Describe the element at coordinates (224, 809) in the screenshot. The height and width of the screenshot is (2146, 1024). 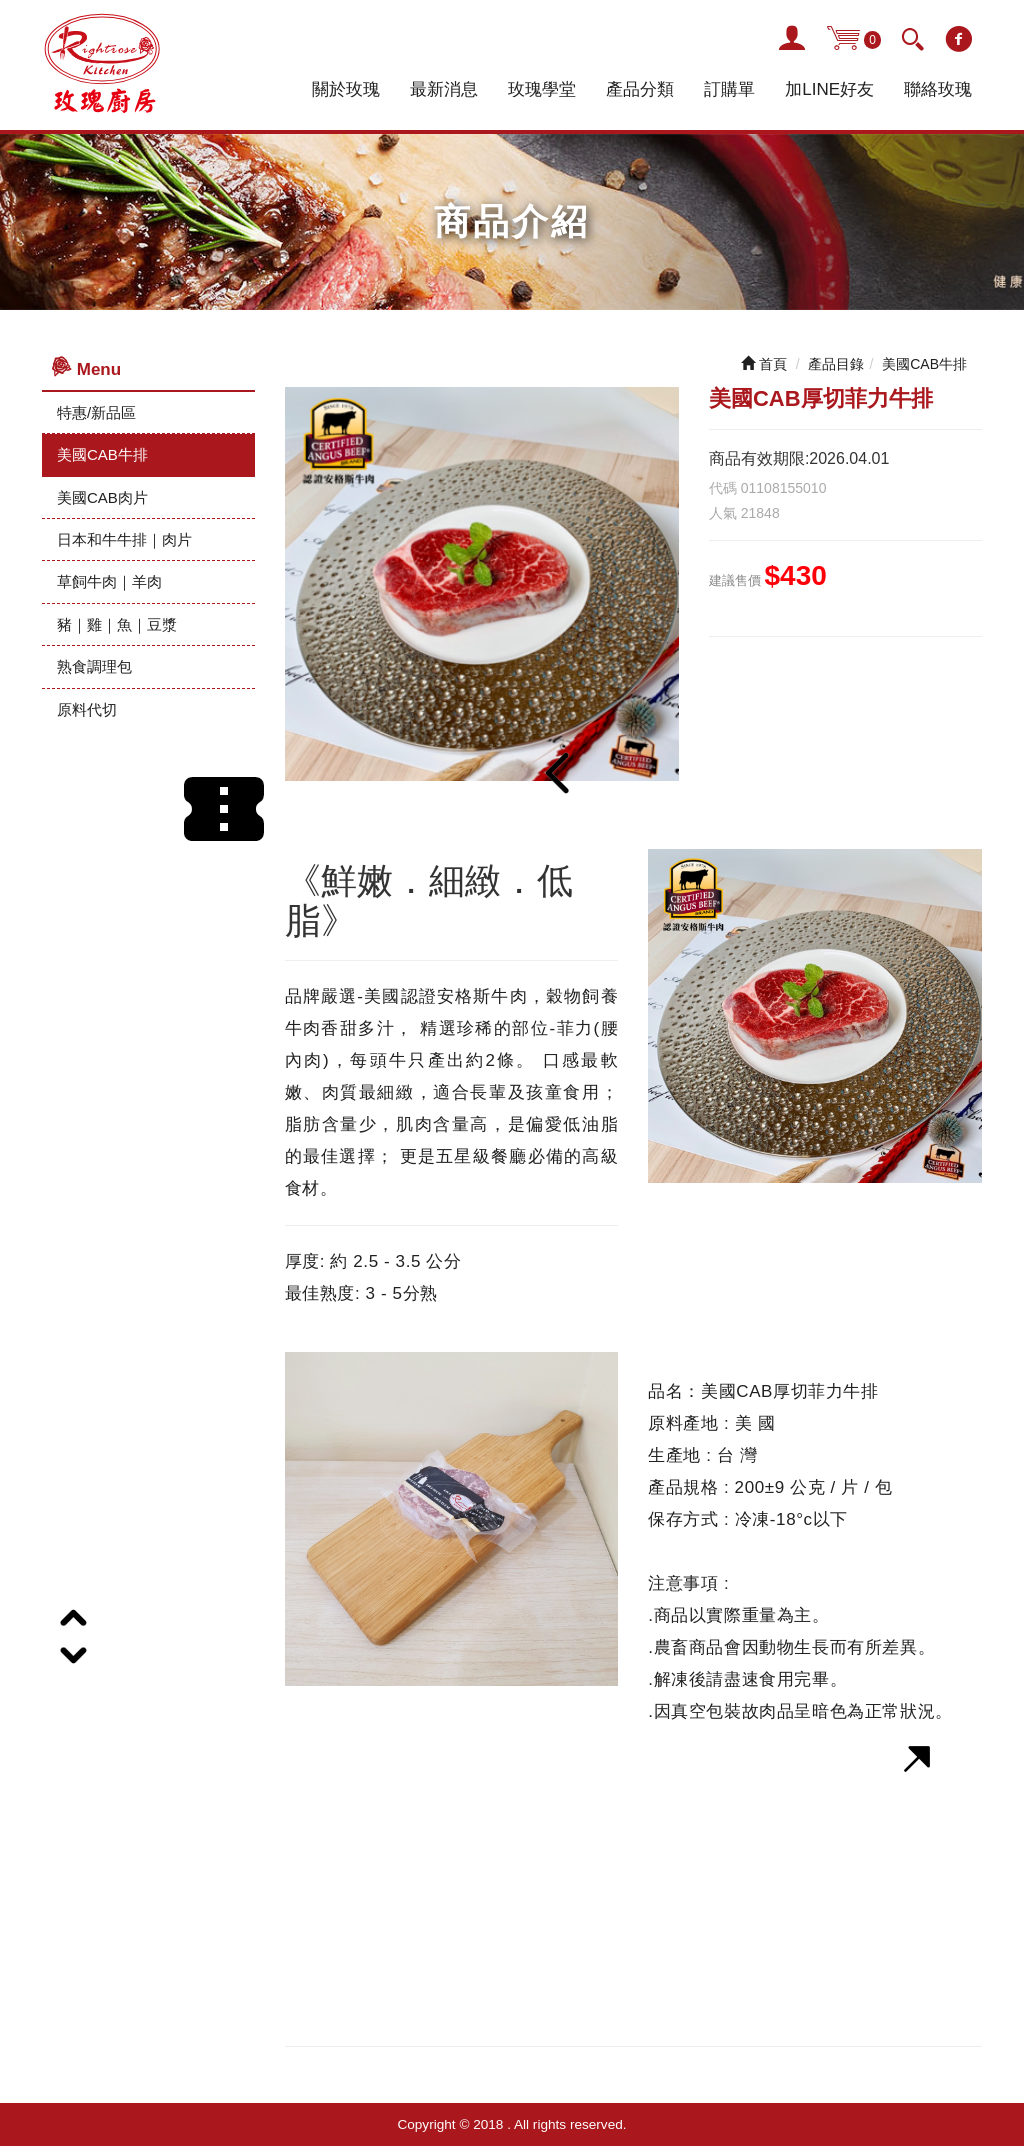
I see `view your tickets or passes` at that location.